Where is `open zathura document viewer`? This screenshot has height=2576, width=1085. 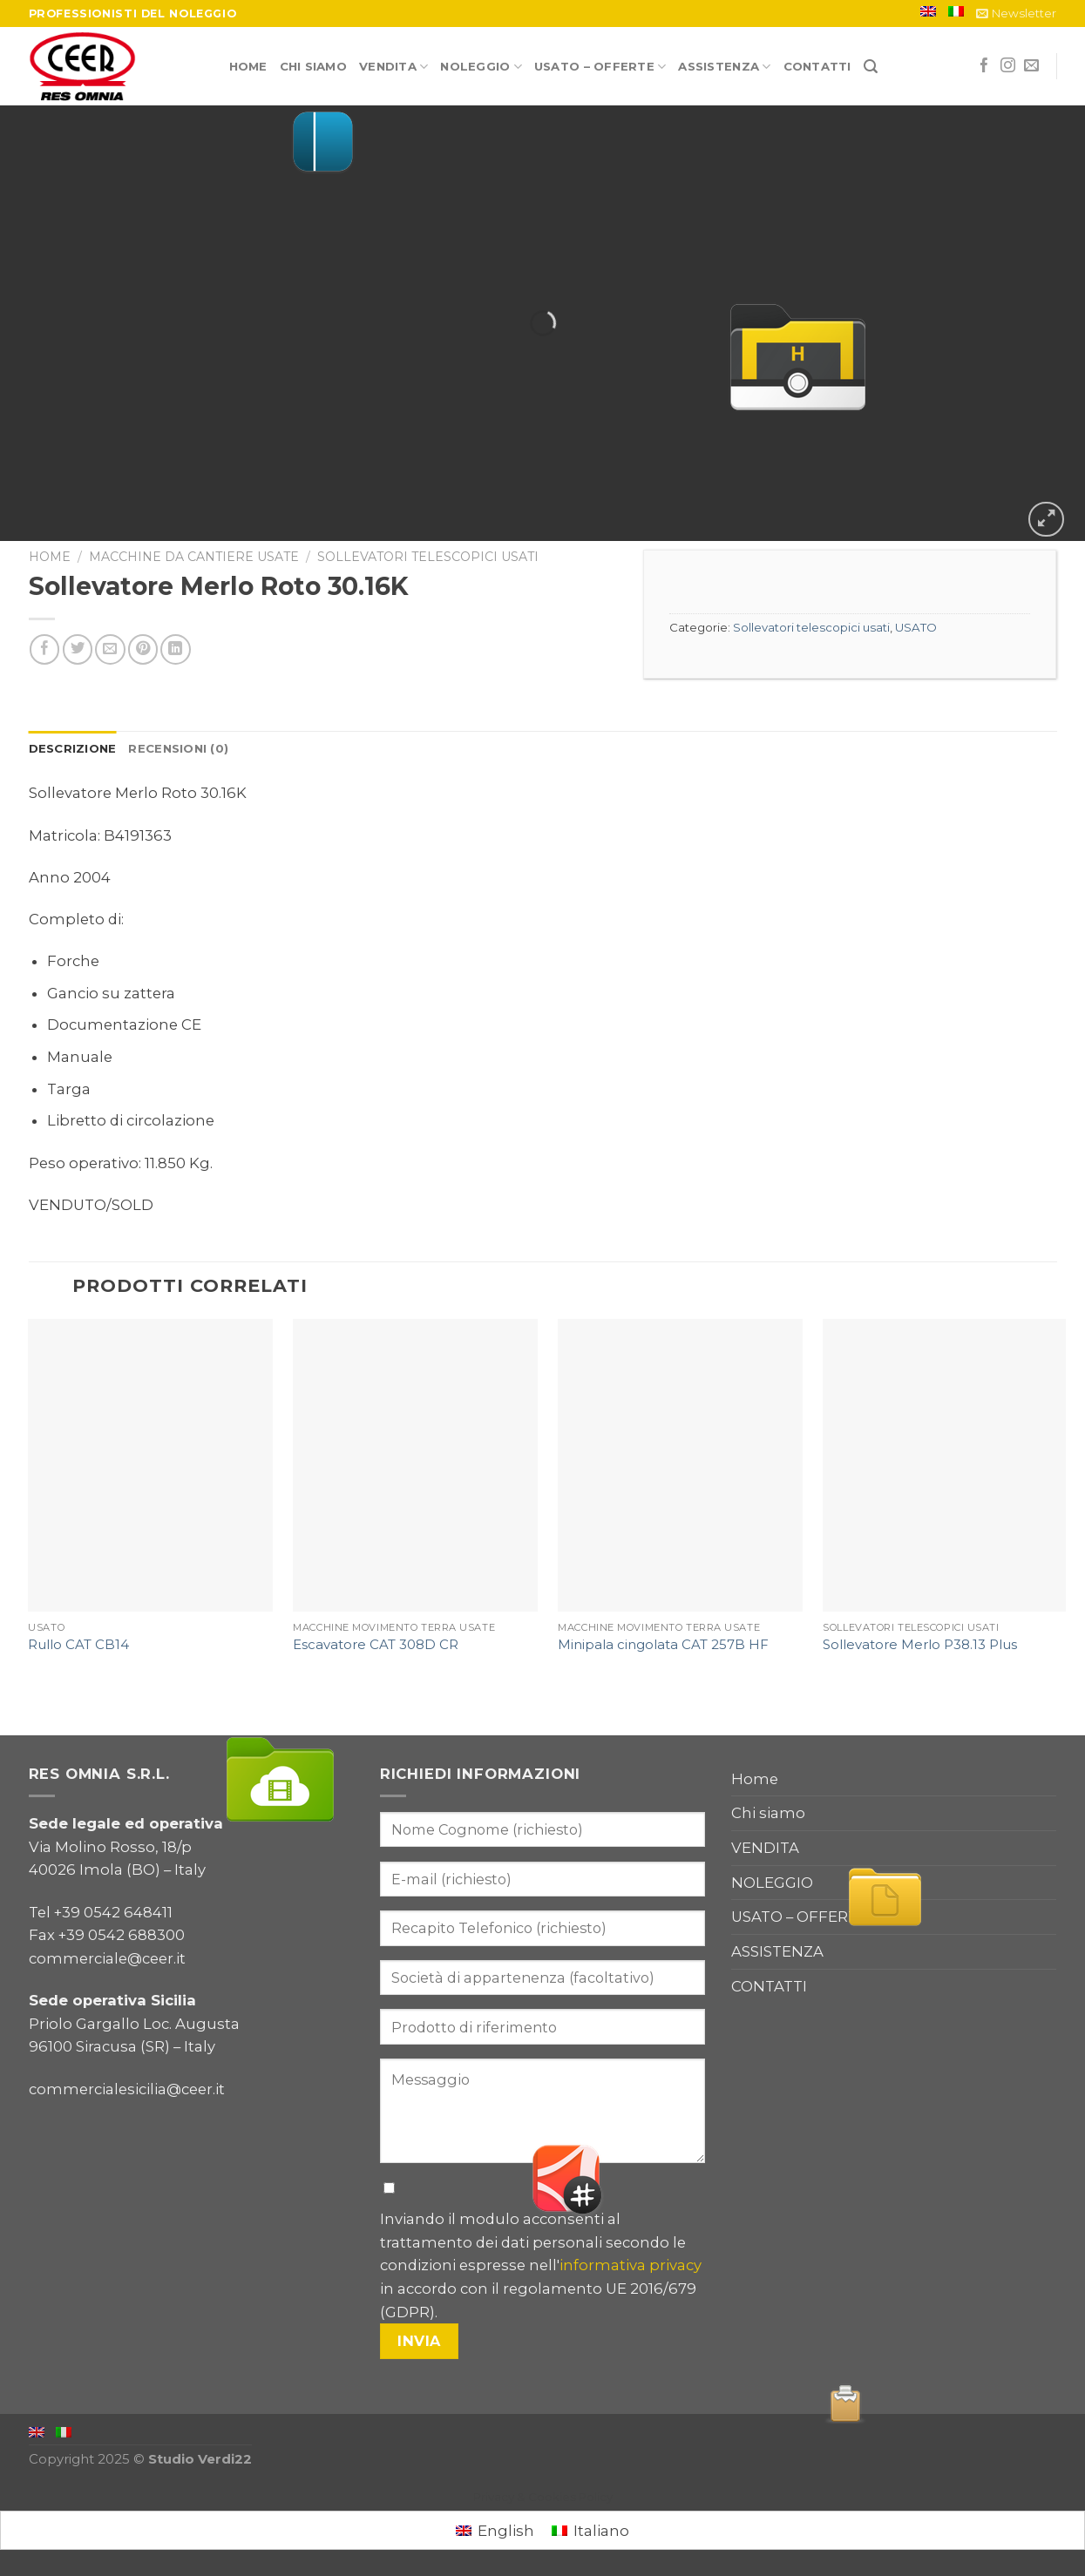 open zathura document viewer is located at coordinates (566, 2178).